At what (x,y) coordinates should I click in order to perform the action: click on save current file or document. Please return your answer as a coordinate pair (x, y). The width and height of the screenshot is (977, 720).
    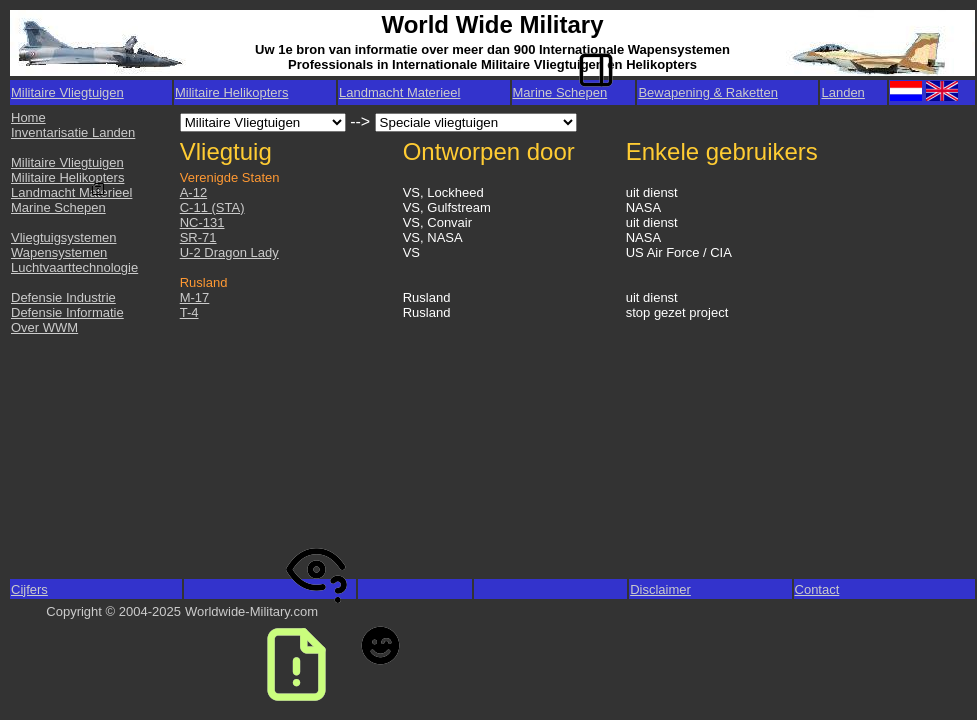
    Looking at the image, I should click on (98, 189).